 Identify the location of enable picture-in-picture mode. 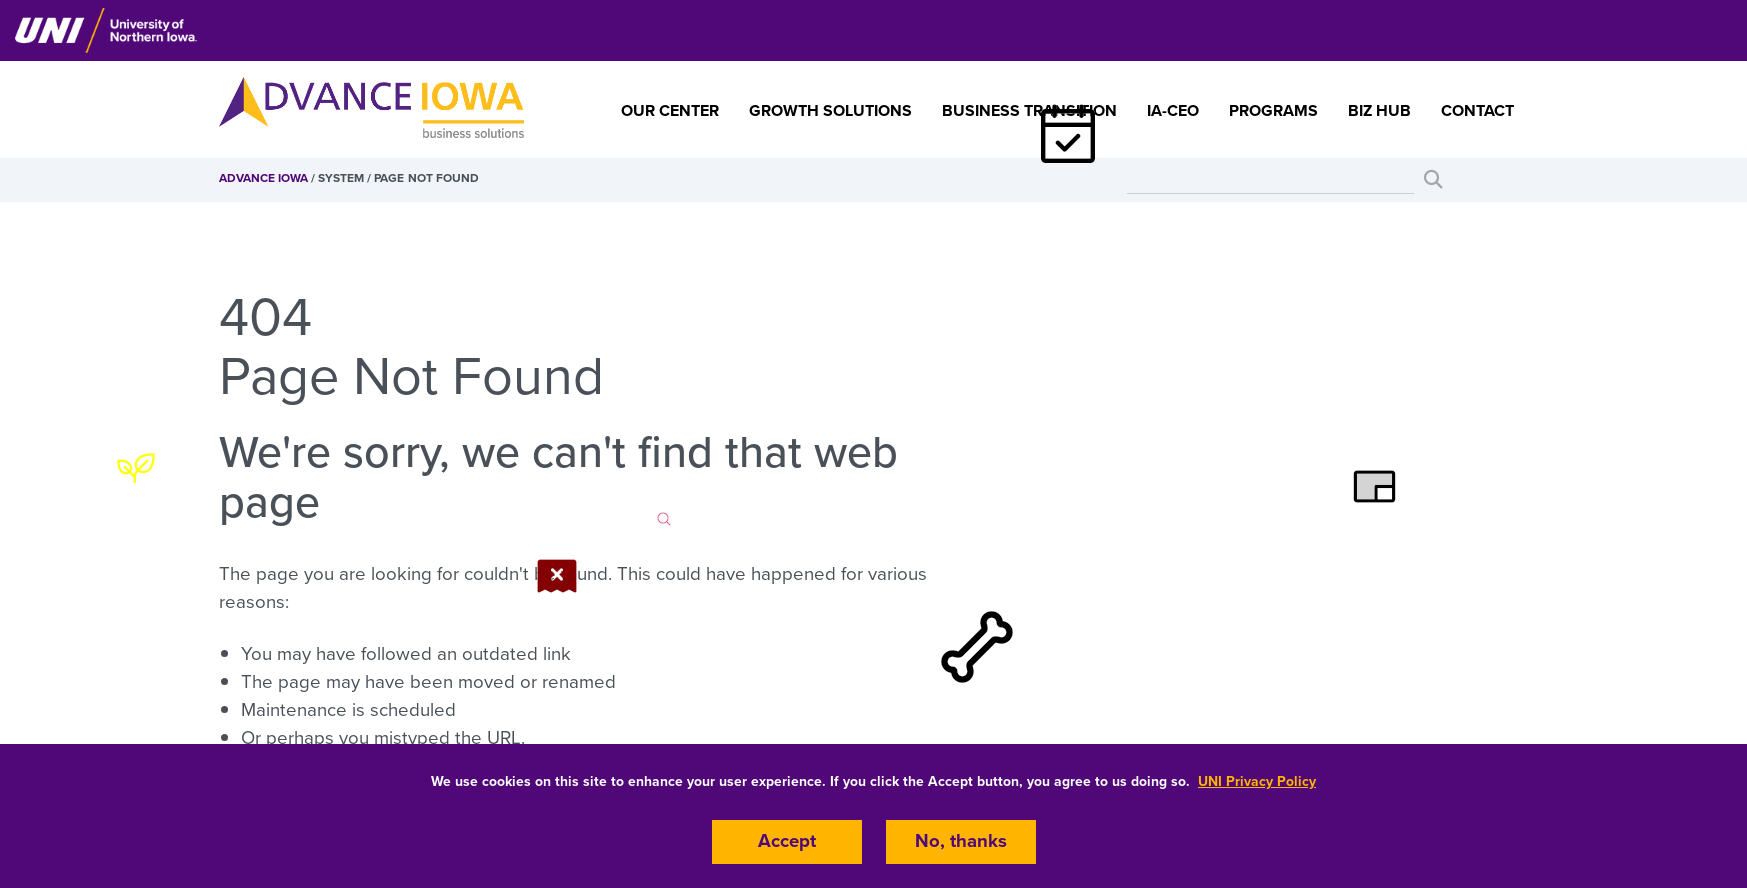
(1374, 486).